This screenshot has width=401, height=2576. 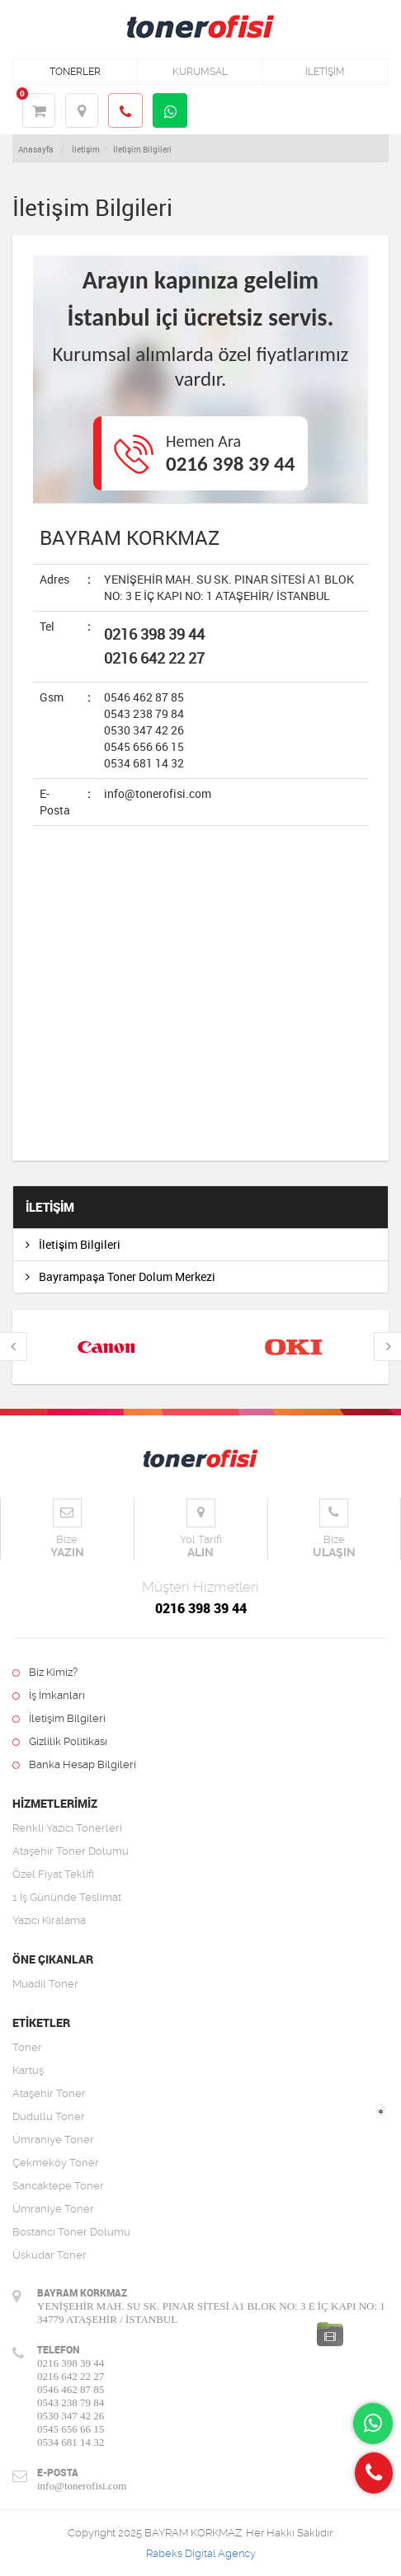 What do you see at coordinates (330, 2334) in the screenshot?
I see `open your videos folder` at bounding box center [330, 2334].